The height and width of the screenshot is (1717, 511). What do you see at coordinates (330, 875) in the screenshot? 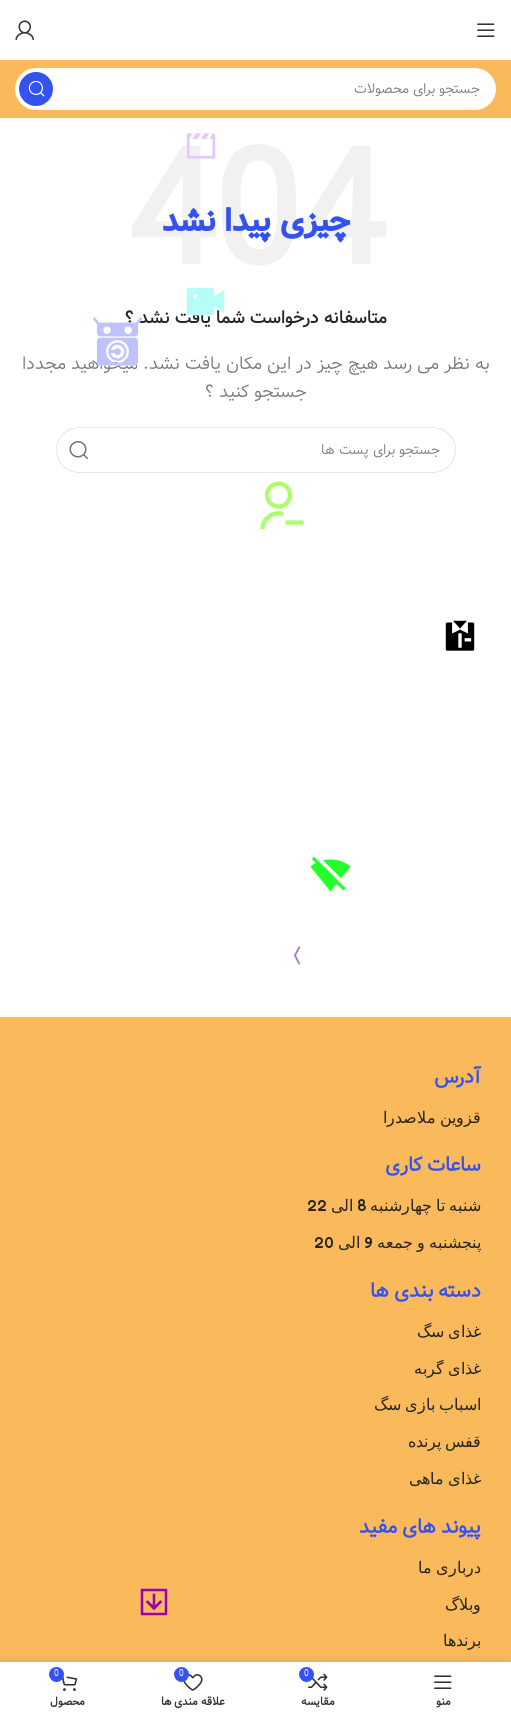
I see `indicates wifi is currently disabled` at bounding box center [330, 875].